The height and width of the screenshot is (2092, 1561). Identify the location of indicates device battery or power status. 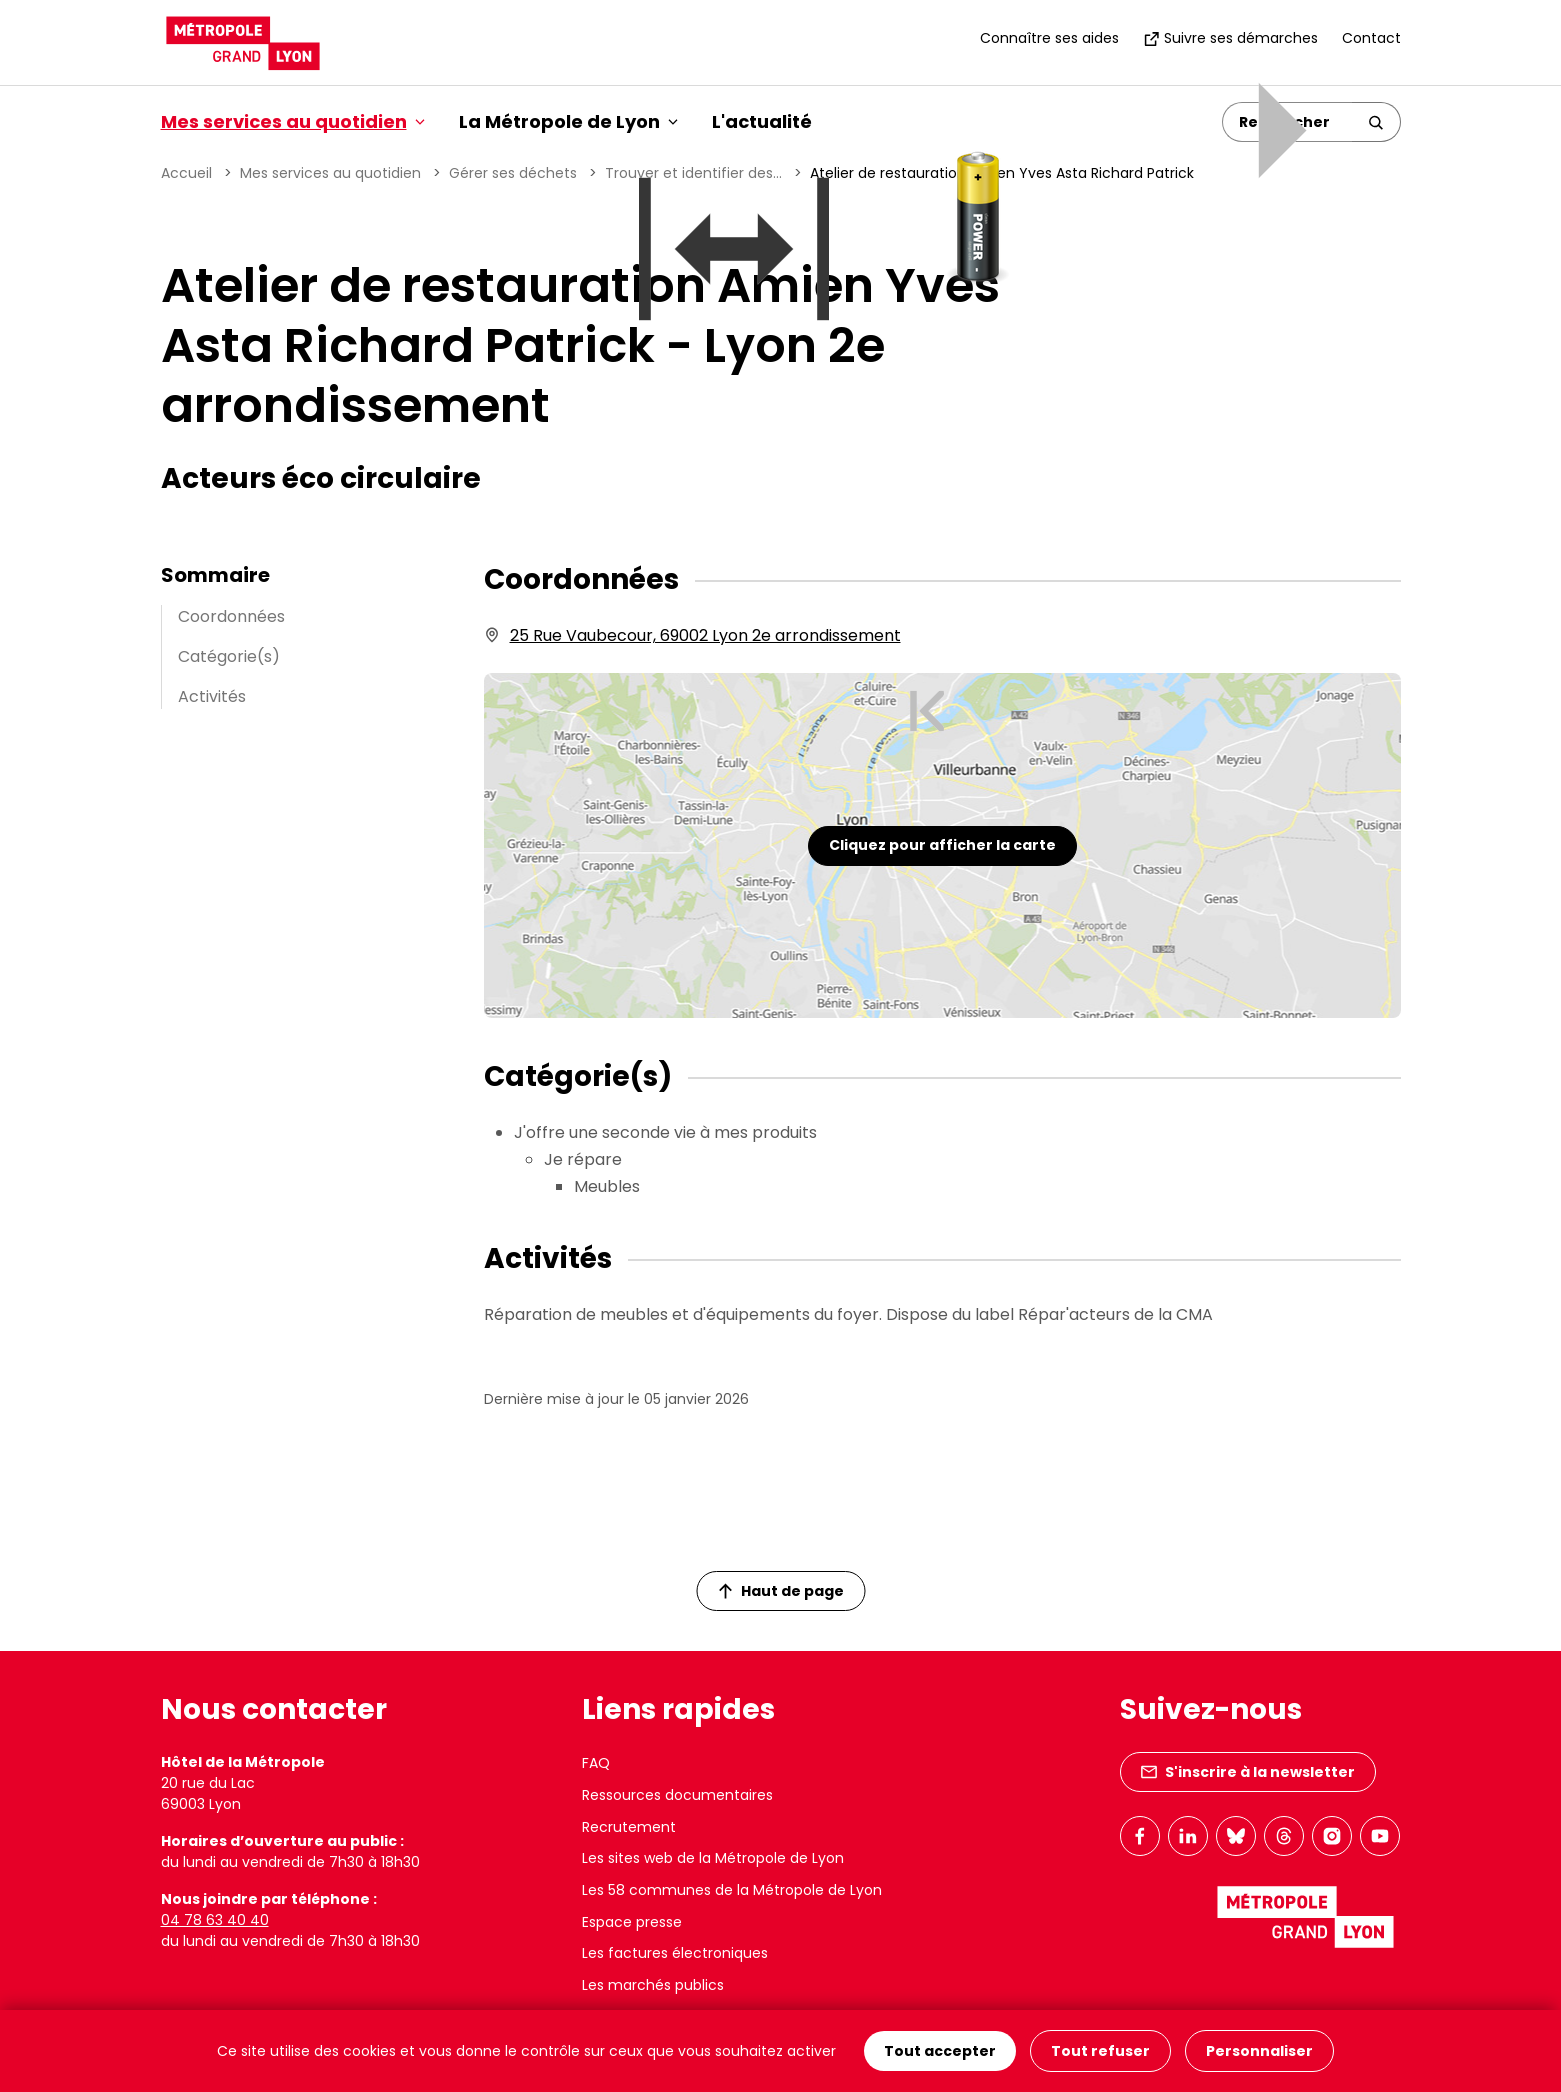
(978, 219).